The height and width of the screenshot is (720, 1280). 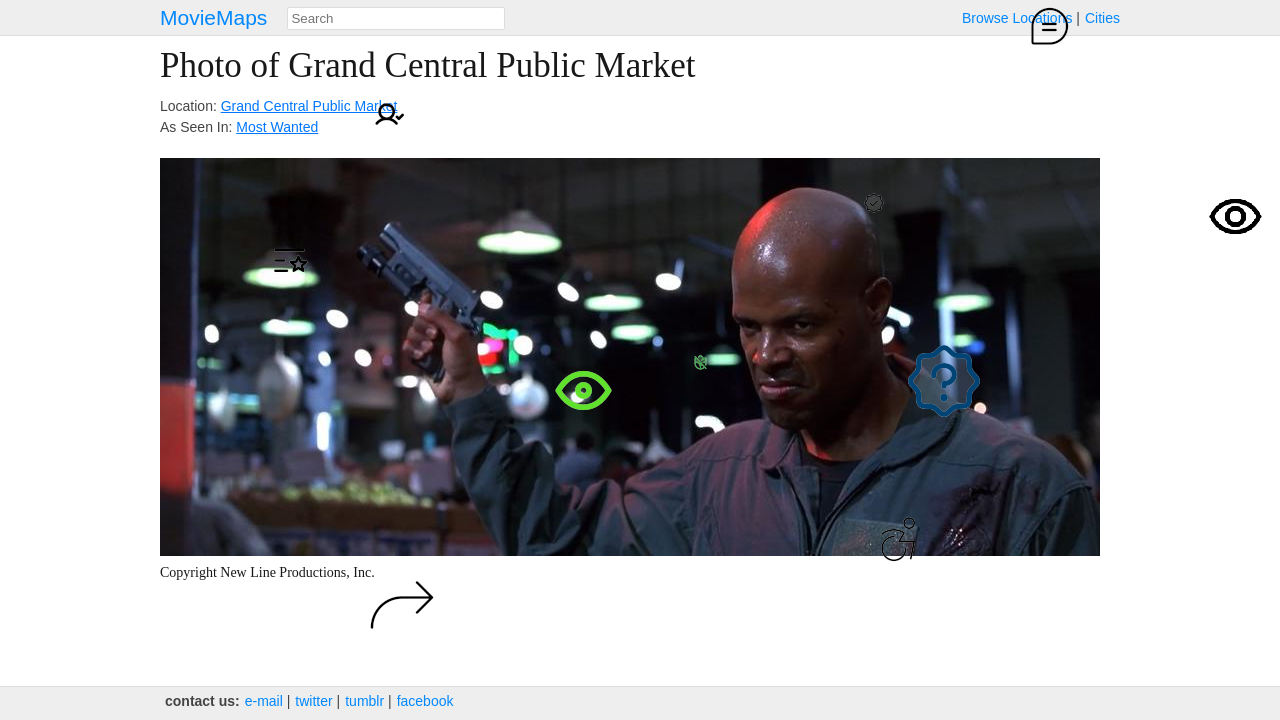 What do you see at coordinates (402, 605) in the screenshot?
I see `share or forward content` at bounding box center [402, 605].